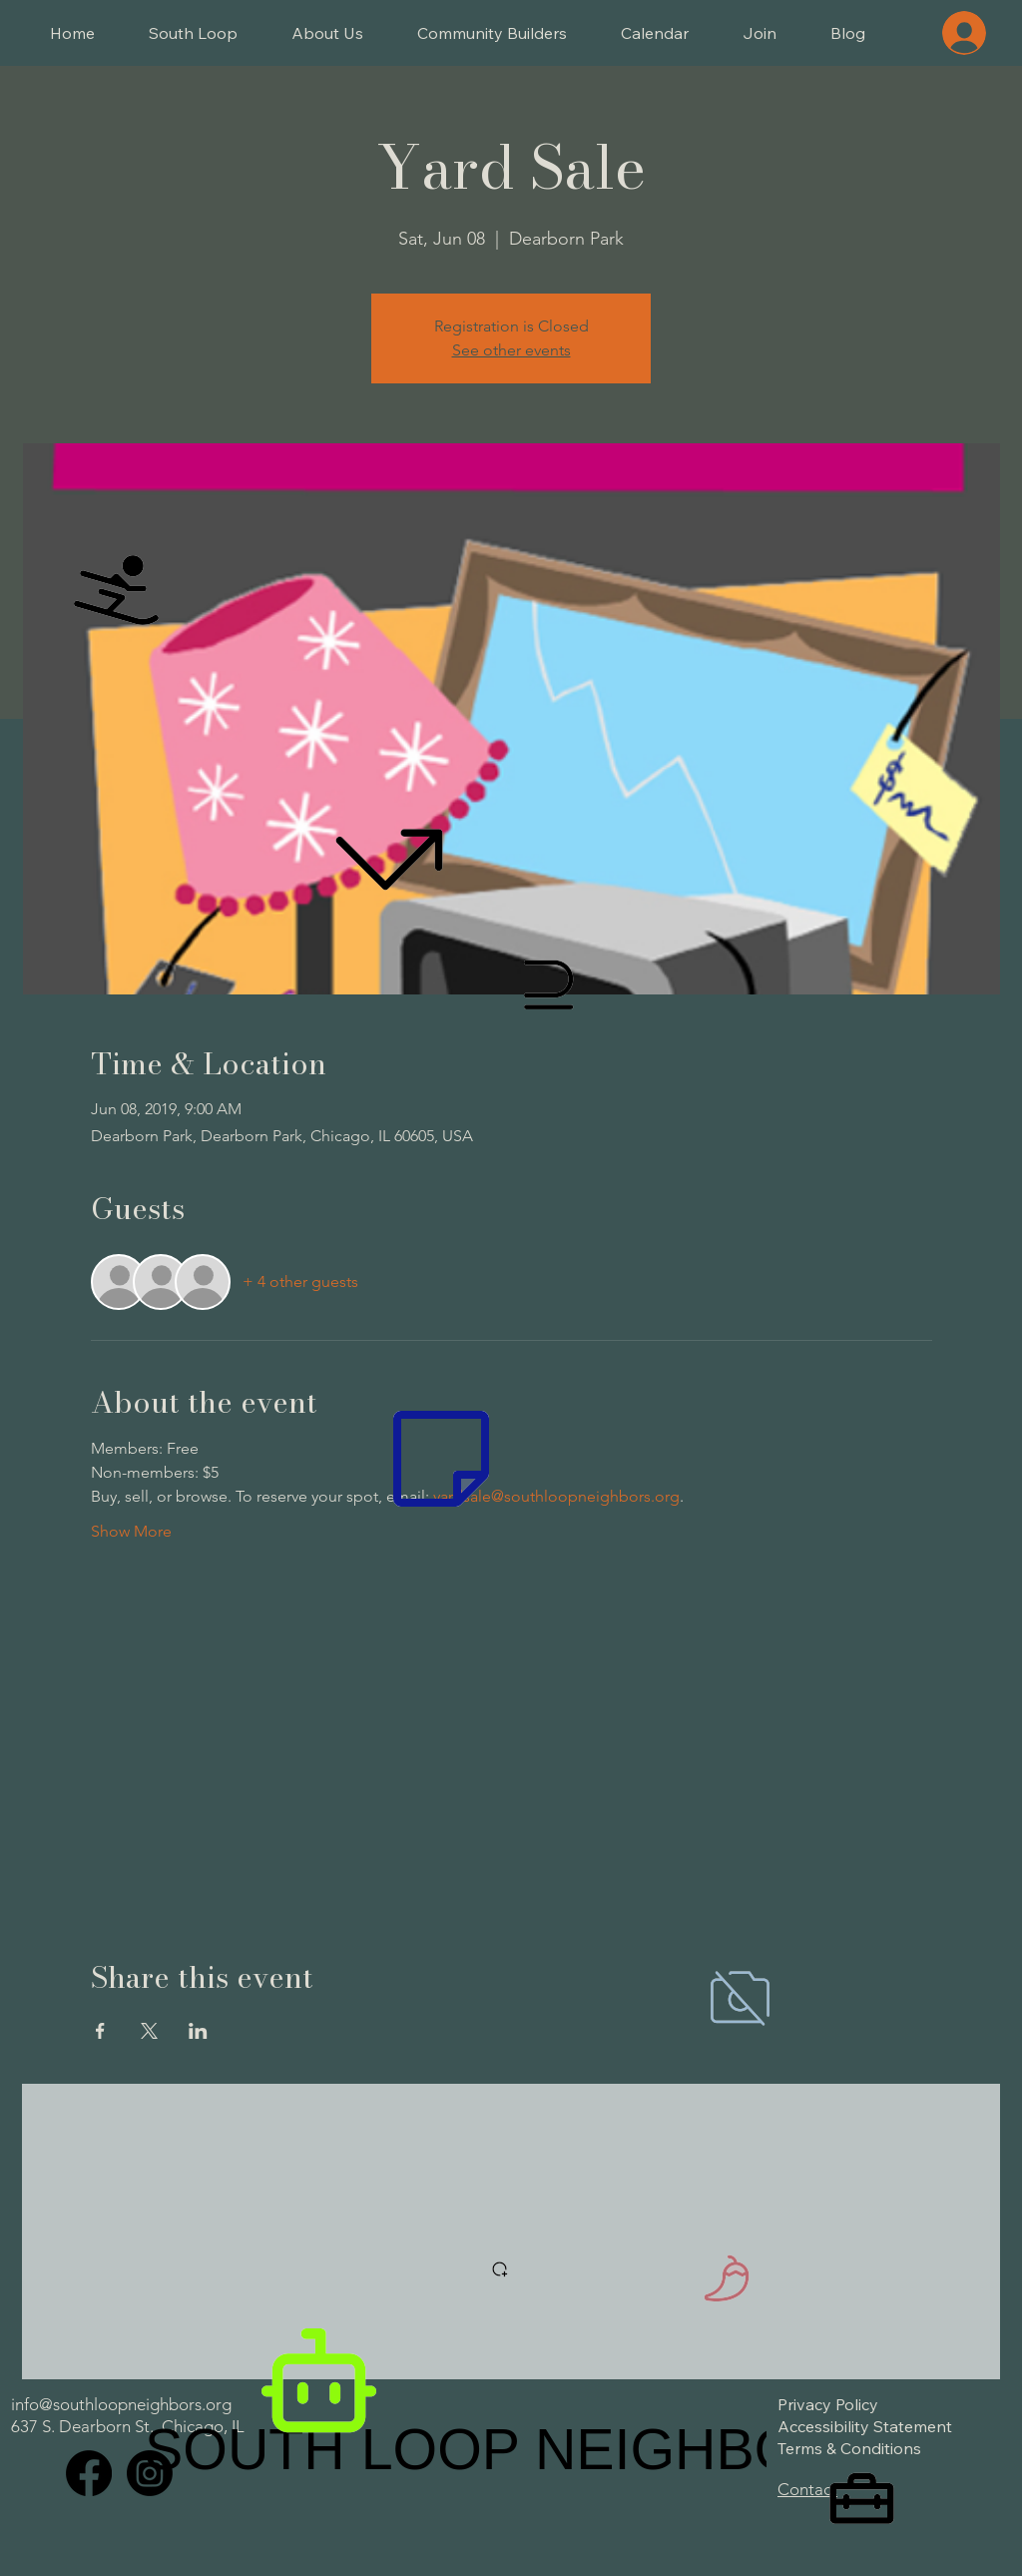  I want to click on view dependabot alerts and automated dependency updates, so click(318, 2385).